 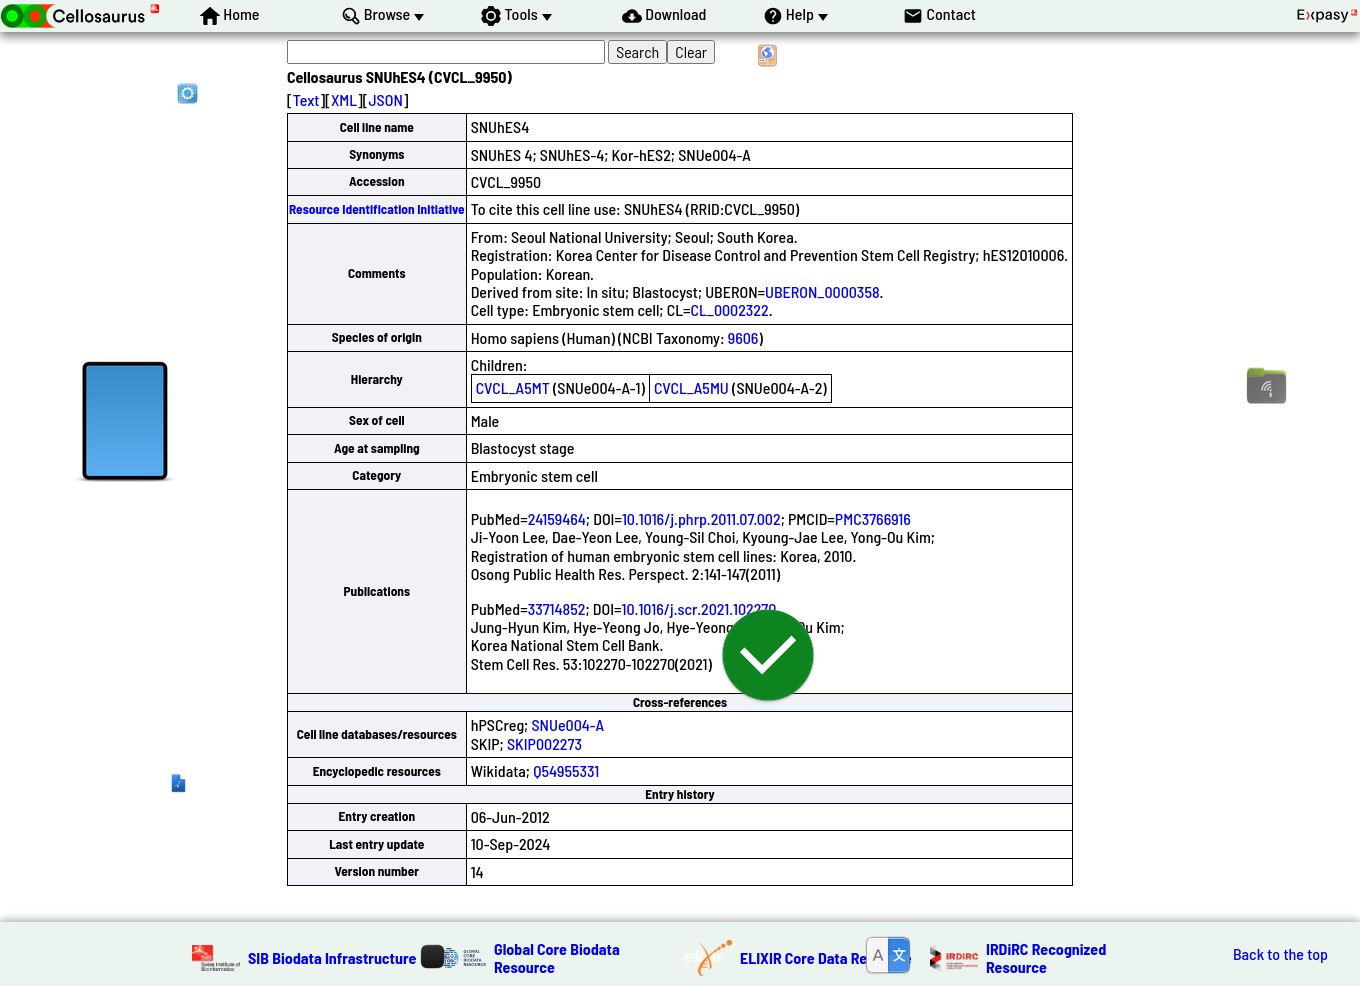 I want to click on indicates package cache is being updated, so click(x=767, y=55).